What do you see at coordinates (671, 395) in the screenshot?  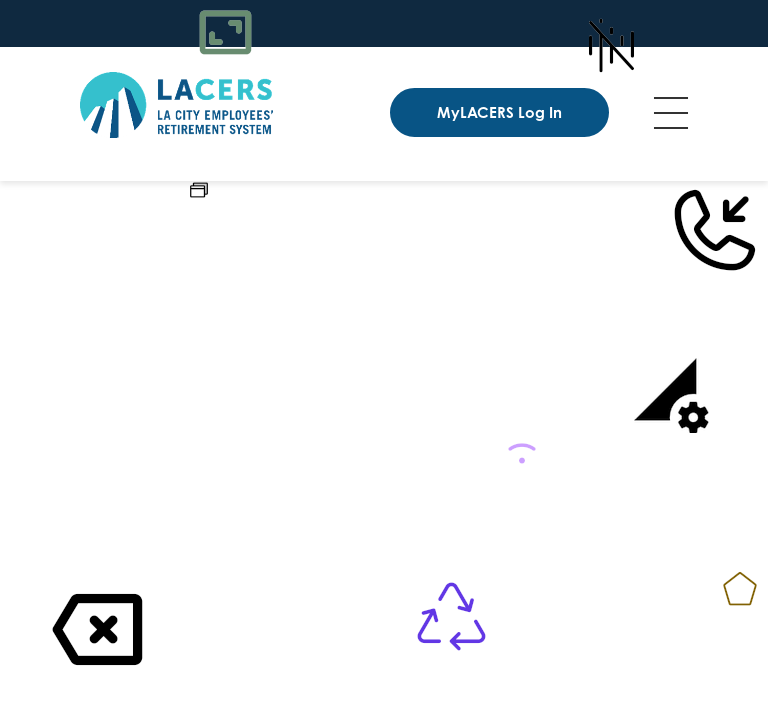 I see `access mobile data settings` at bounding box center [671, 395].